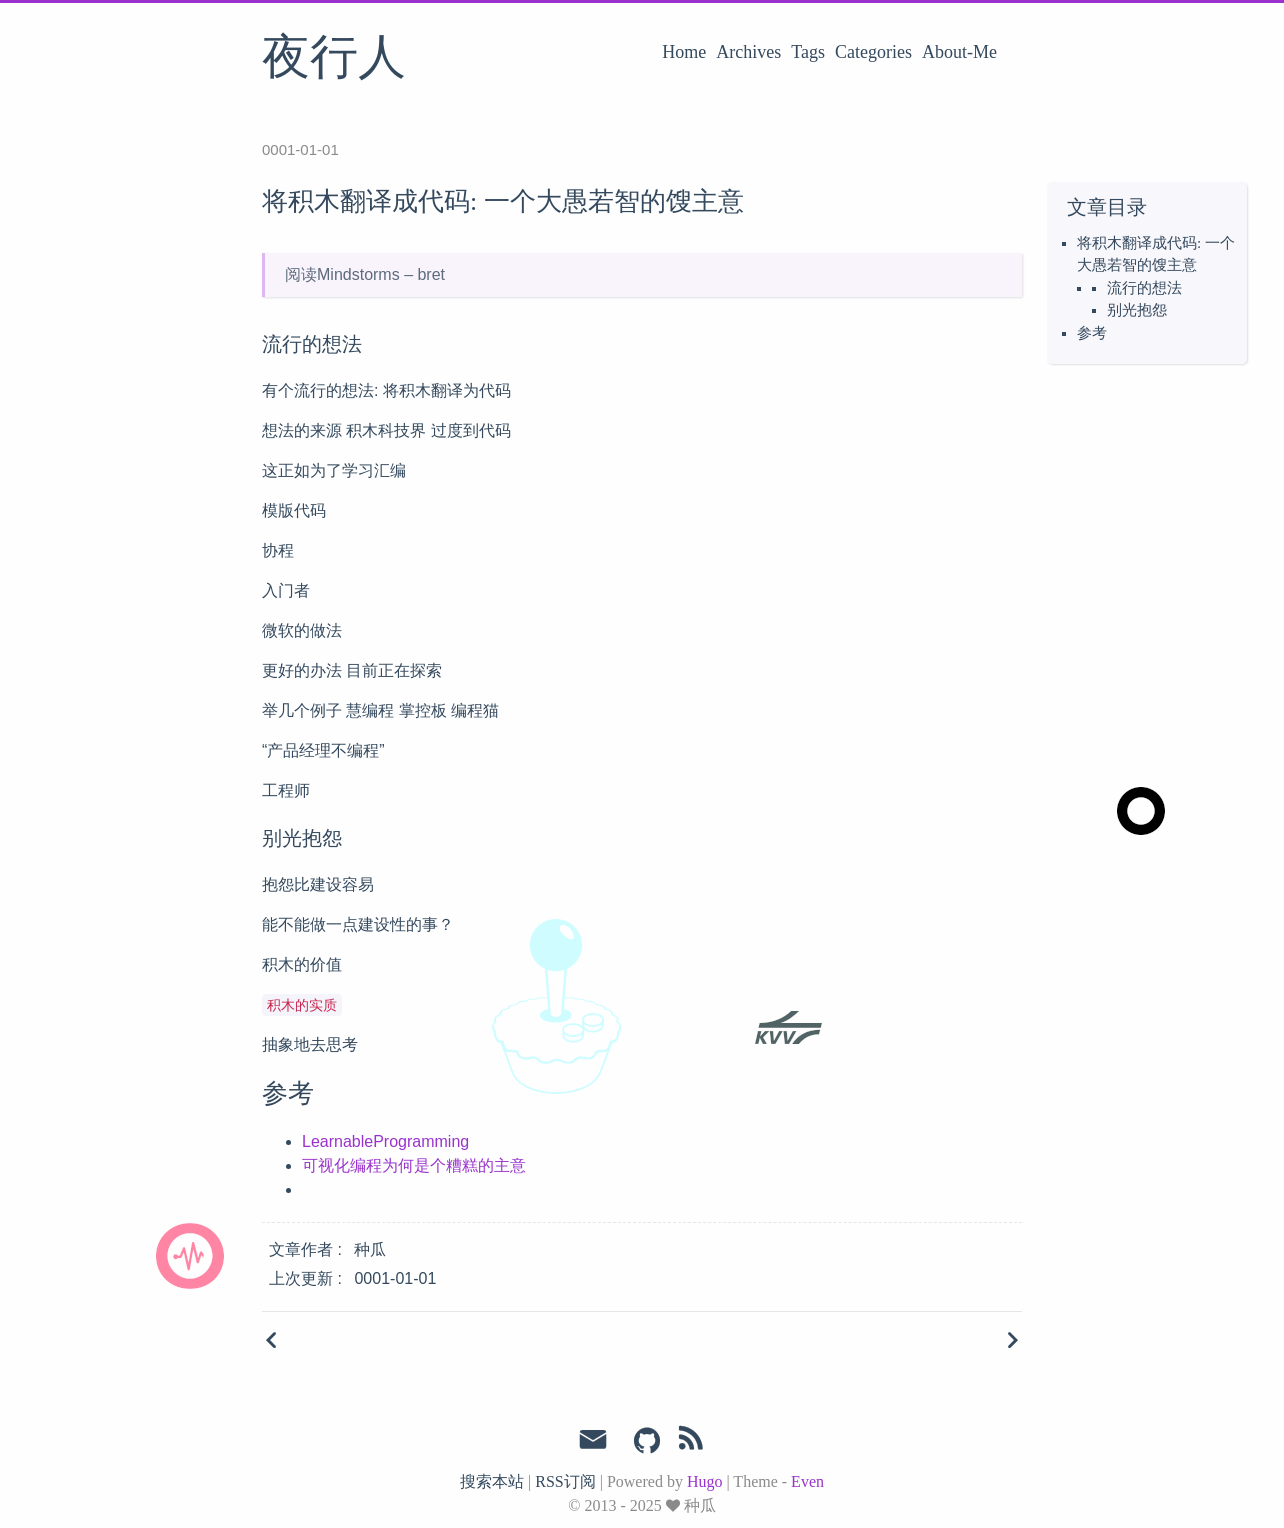 The width and height of the screenshot is (1284, 1528). Describe the element at coordinates (788, 1027) in the screenshot. I see `karlsruher verkehrsverbund (KVV) public transit logo` at that location.